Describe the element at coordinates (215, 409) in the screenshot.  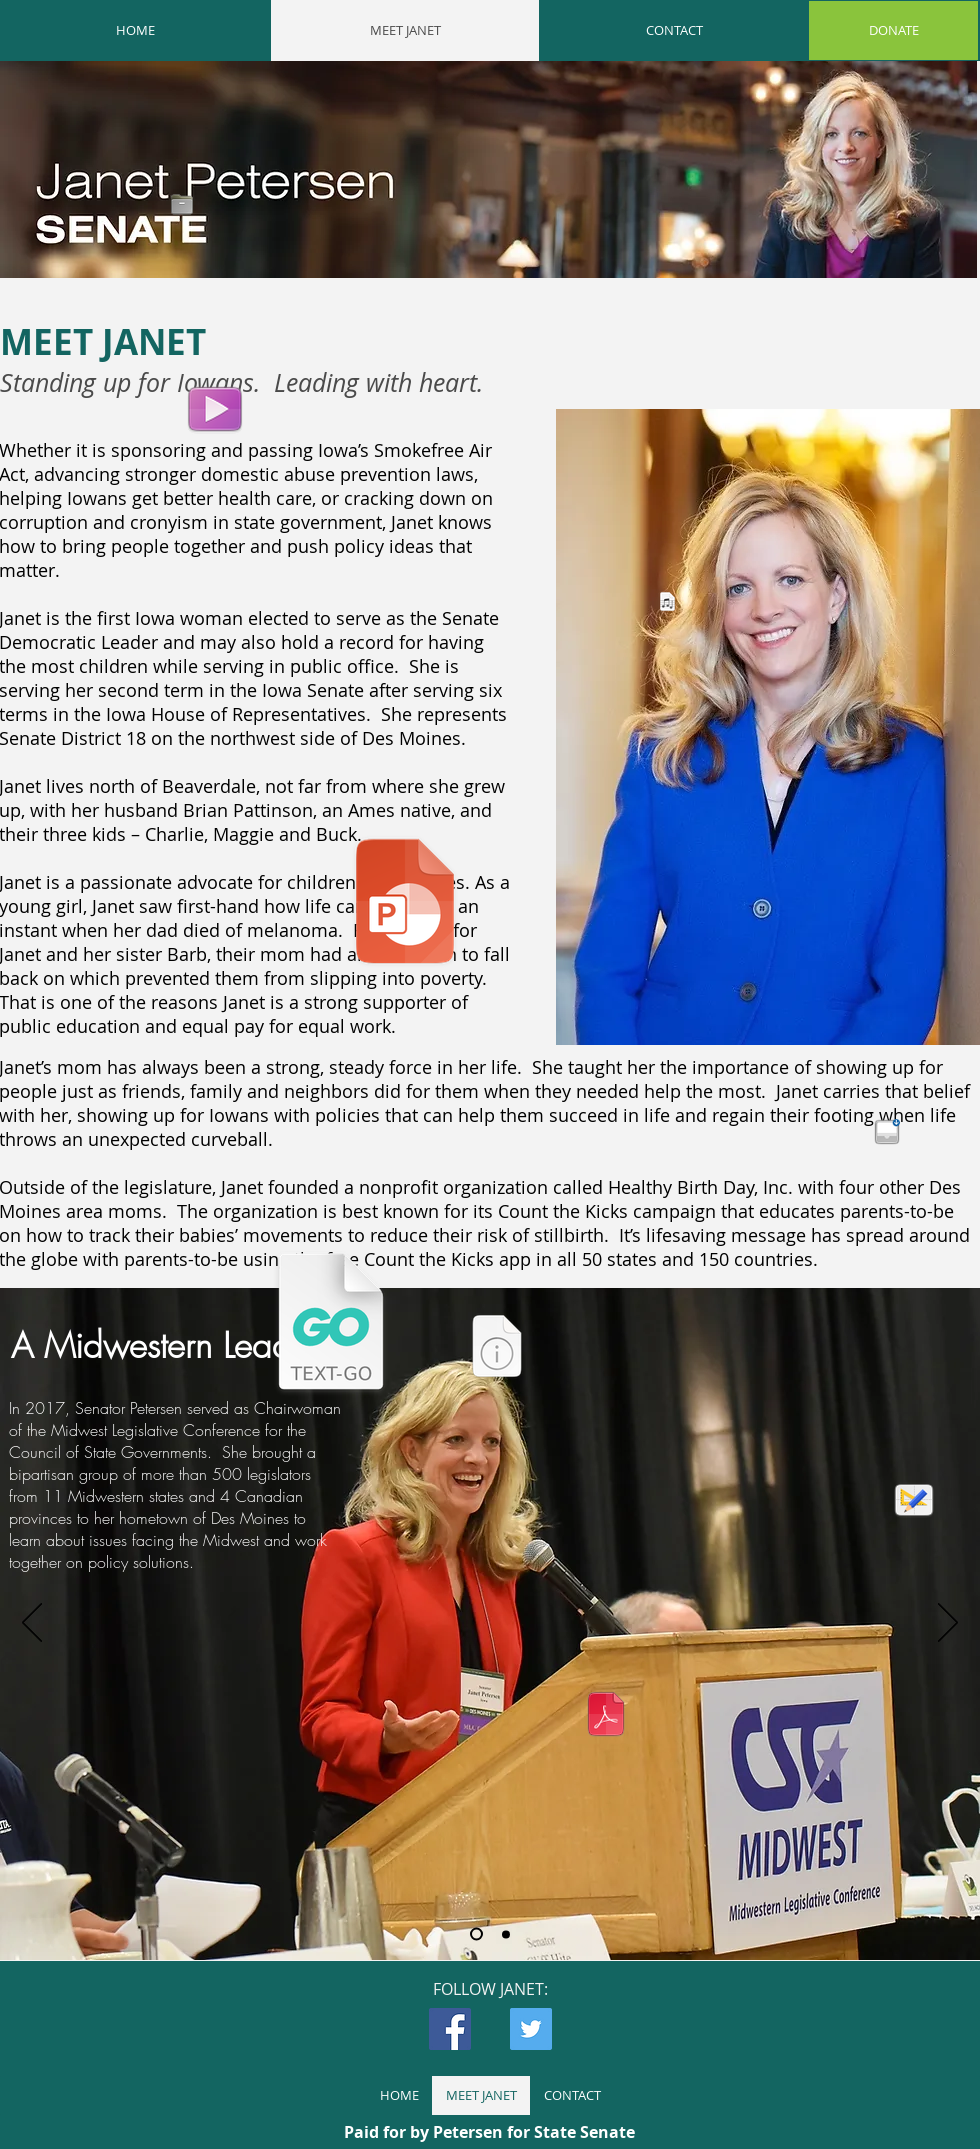
I see `open multimedia or media player app` at that location.